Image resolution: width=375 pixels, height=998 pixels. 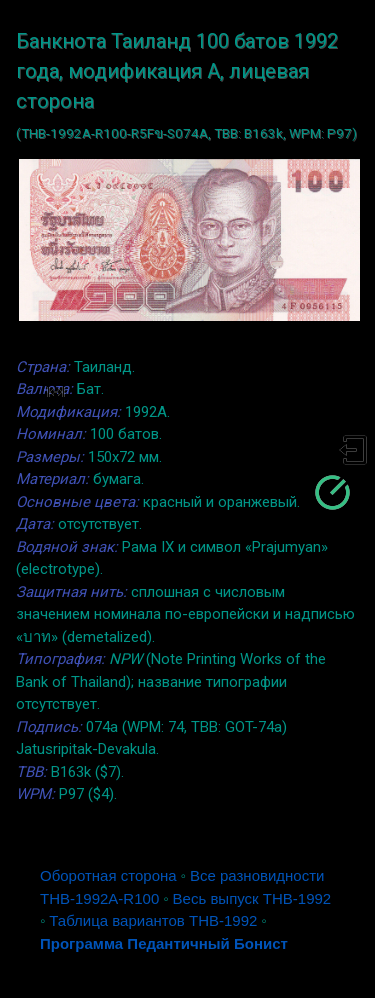 What do you see at coordinates (56, 392) in the screenshot?
I see `expand content to full width` at bounding box center [56, 392].